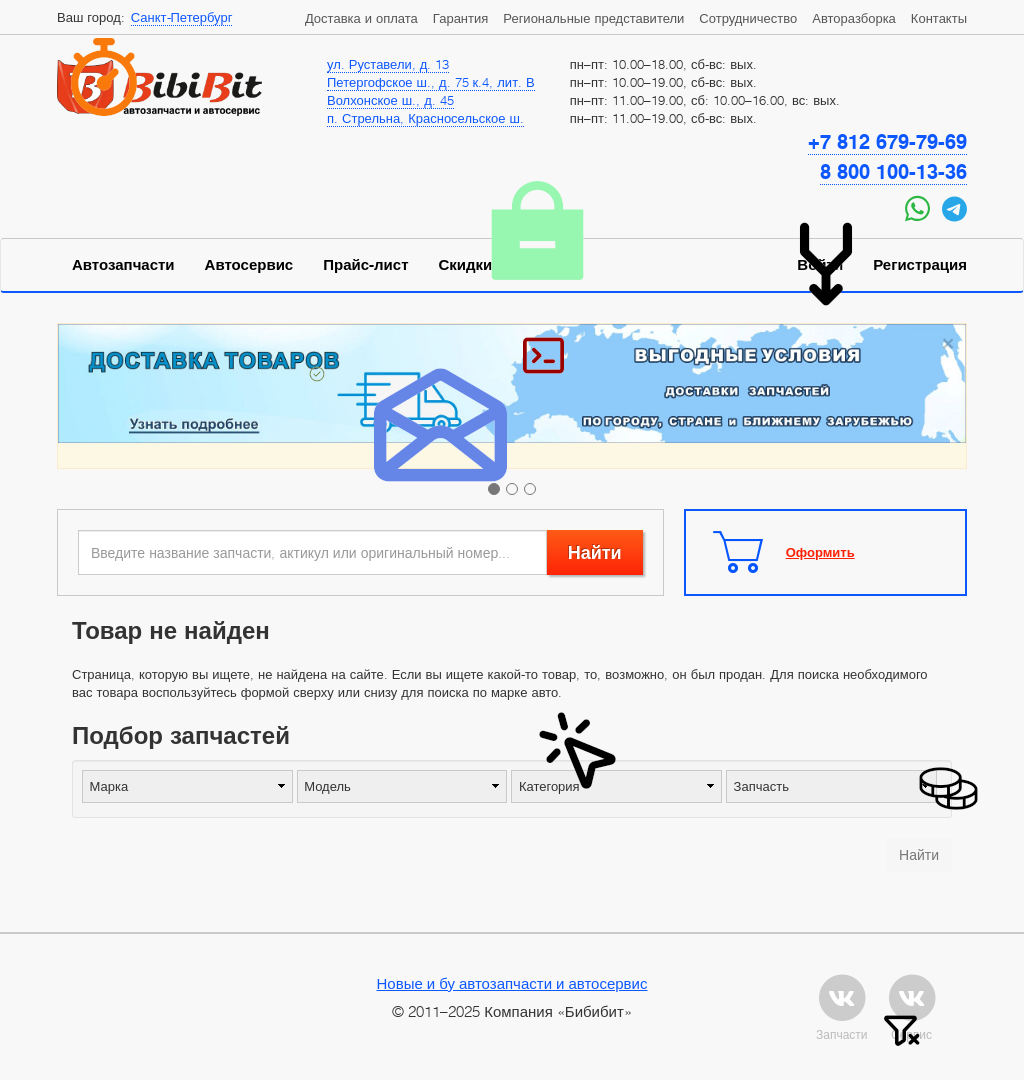 This screenshot has width=1024, height=1080. I want to click on click or tap to interact, so click(579, 752).